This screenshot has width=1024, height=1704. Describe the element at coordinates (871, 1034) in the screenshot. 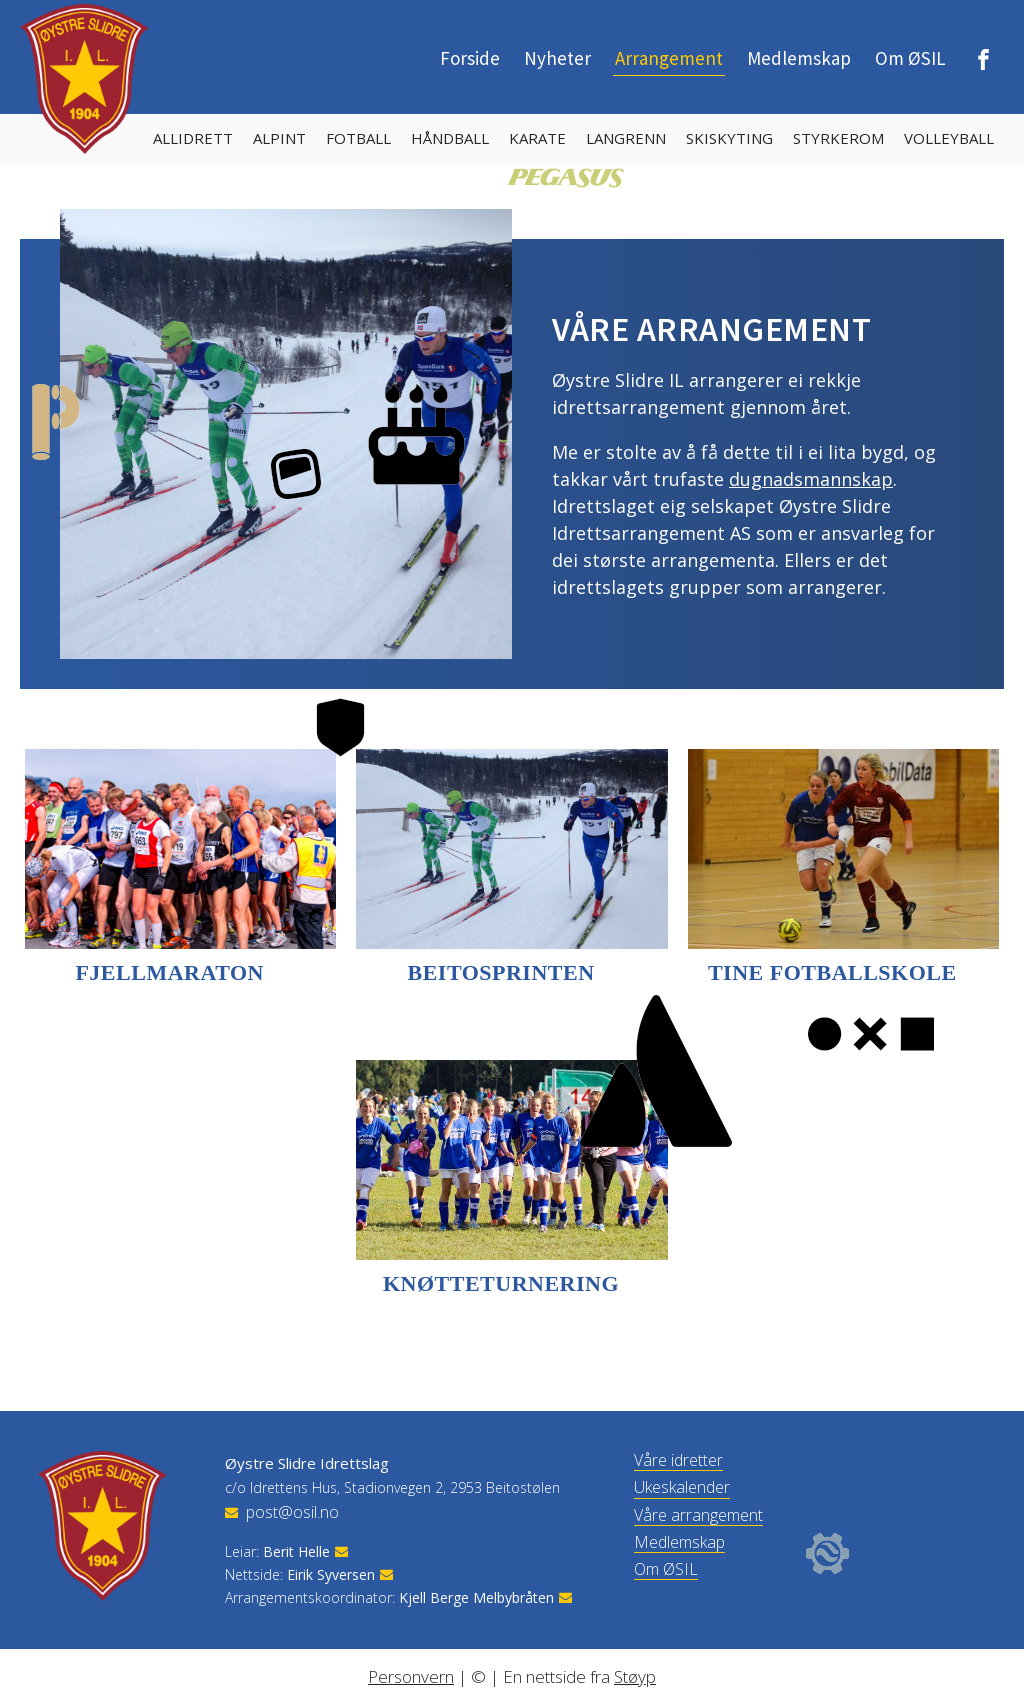

I see `visit the noun project website` at that location.